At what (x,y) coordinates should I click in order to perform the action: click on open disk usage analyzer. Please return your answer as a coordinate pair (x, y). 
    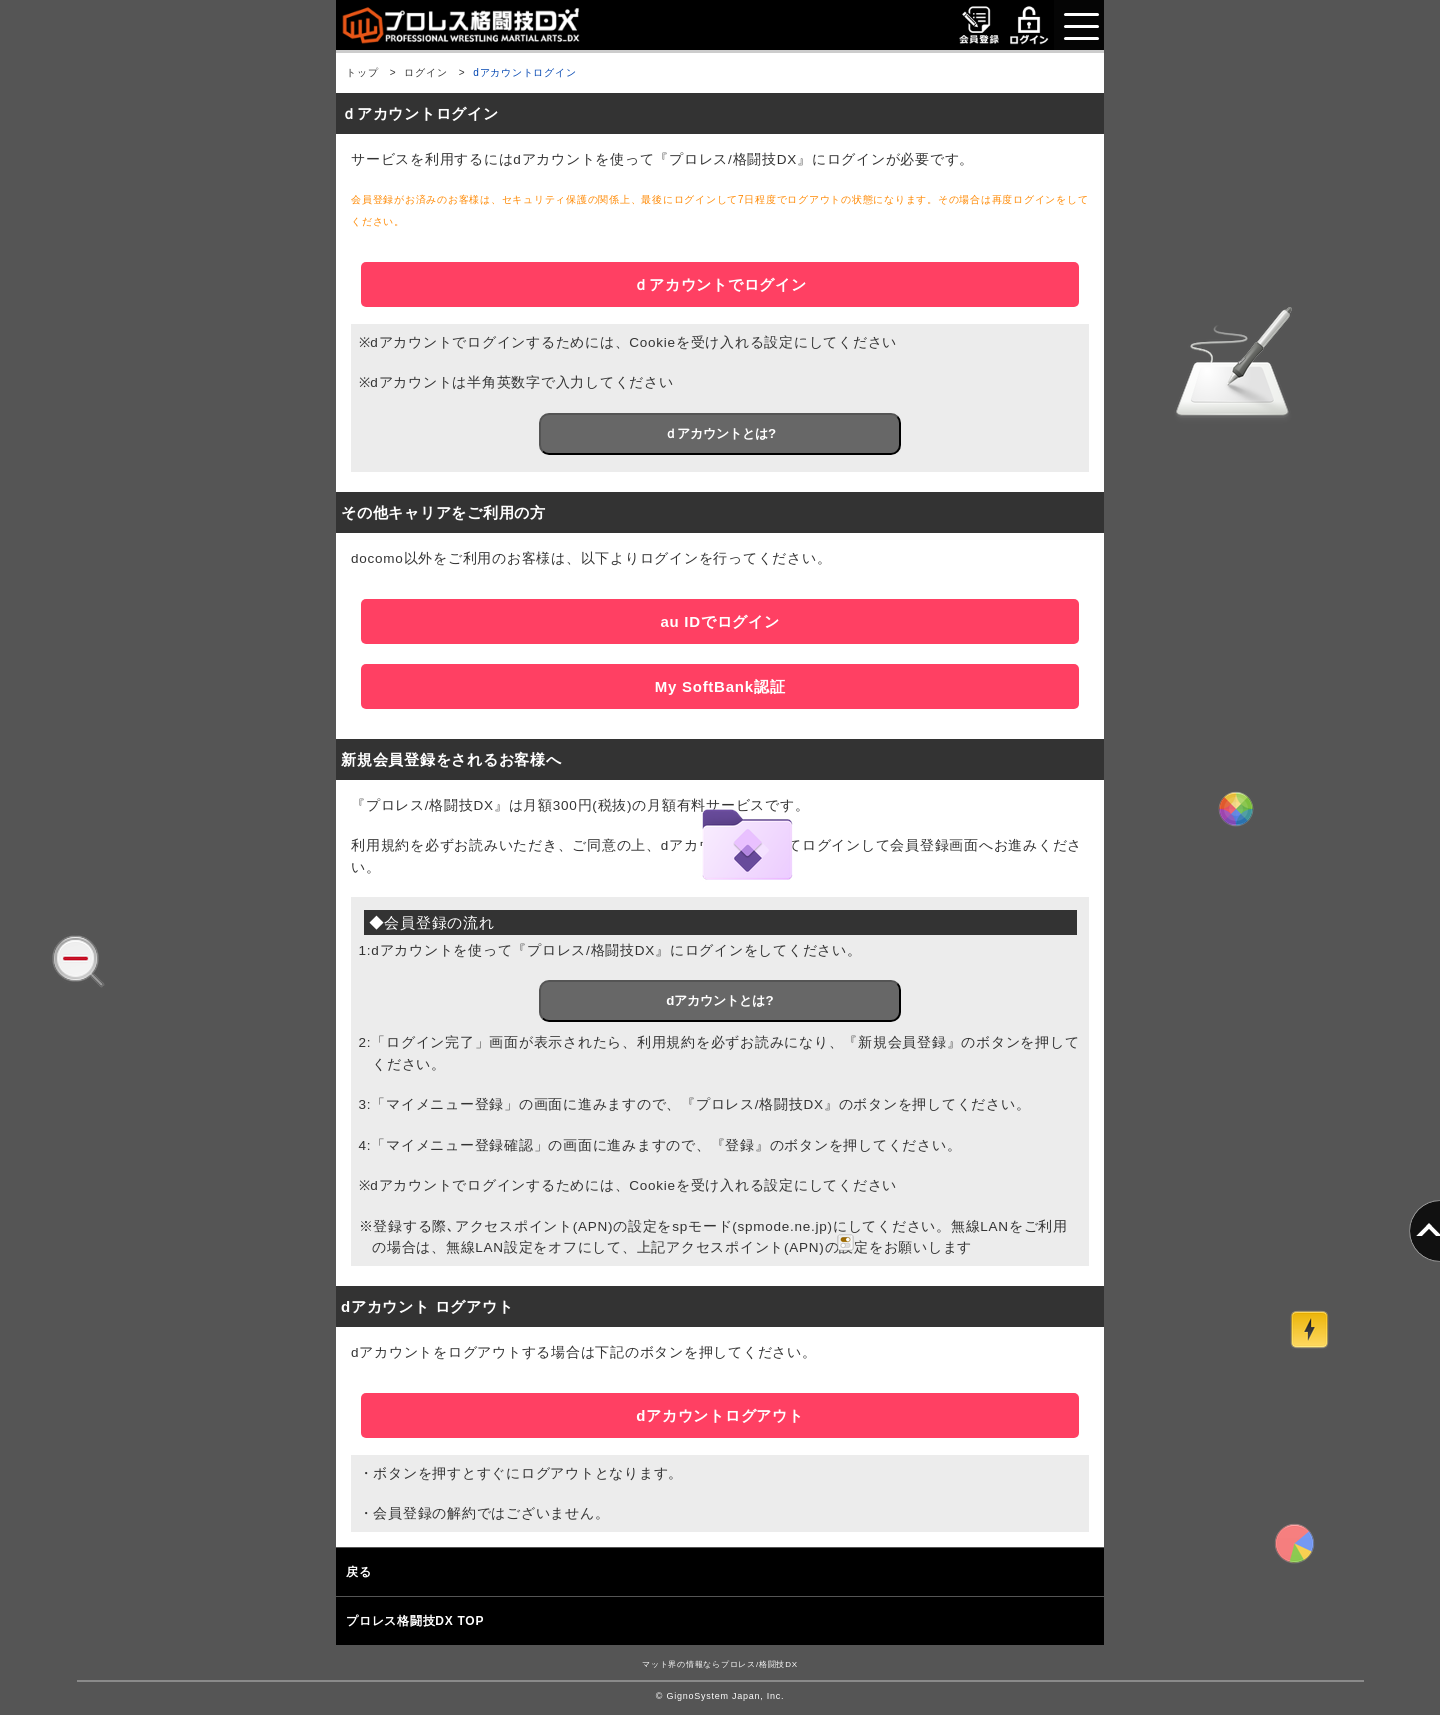
    Looking at the image, I should click on (1294, 1543).